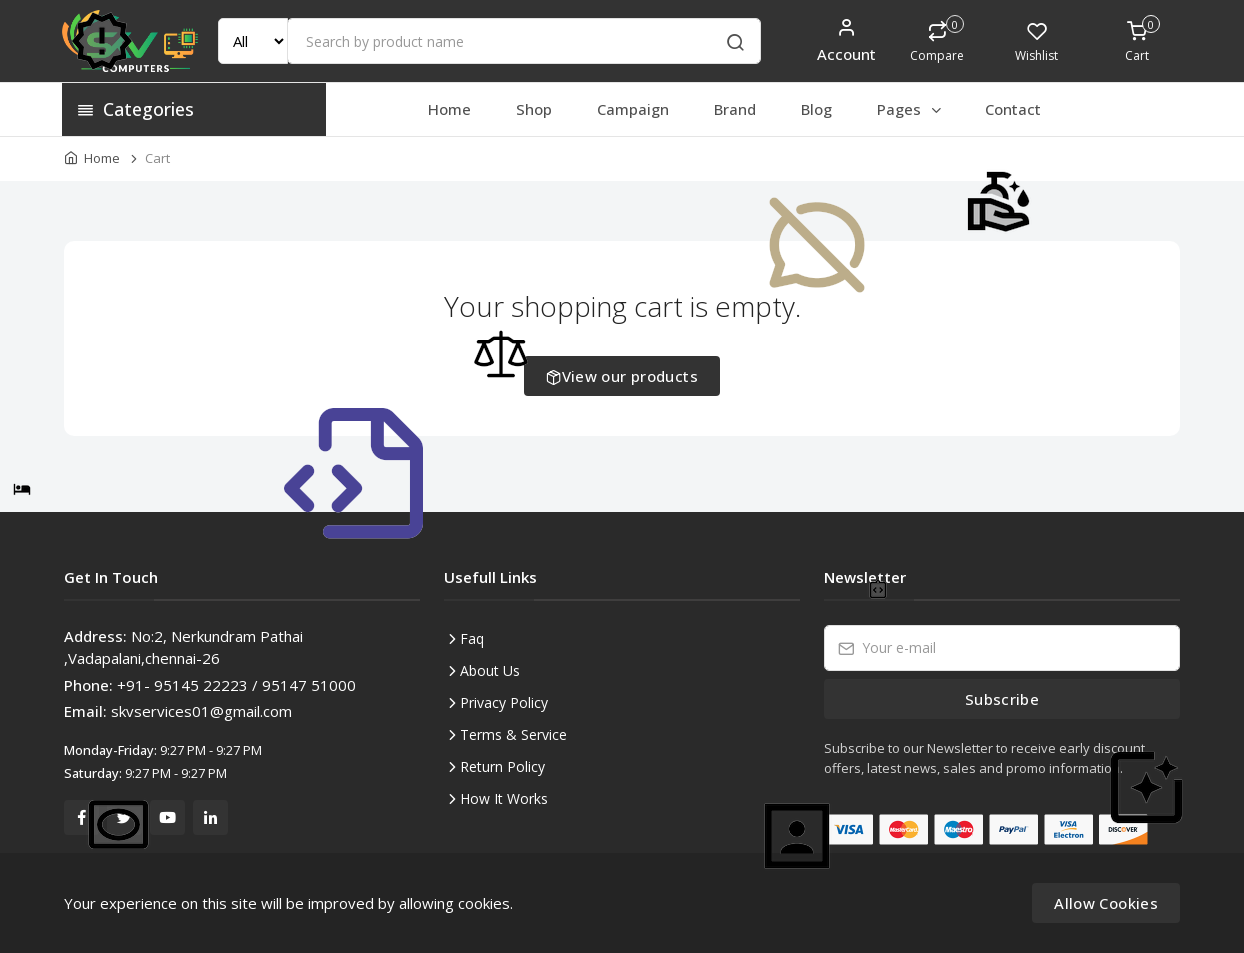 Image resolution: width=1244 pixels, height=953 pixels. I want to click on find nearby hotels or accommodations, so click(22, 489).